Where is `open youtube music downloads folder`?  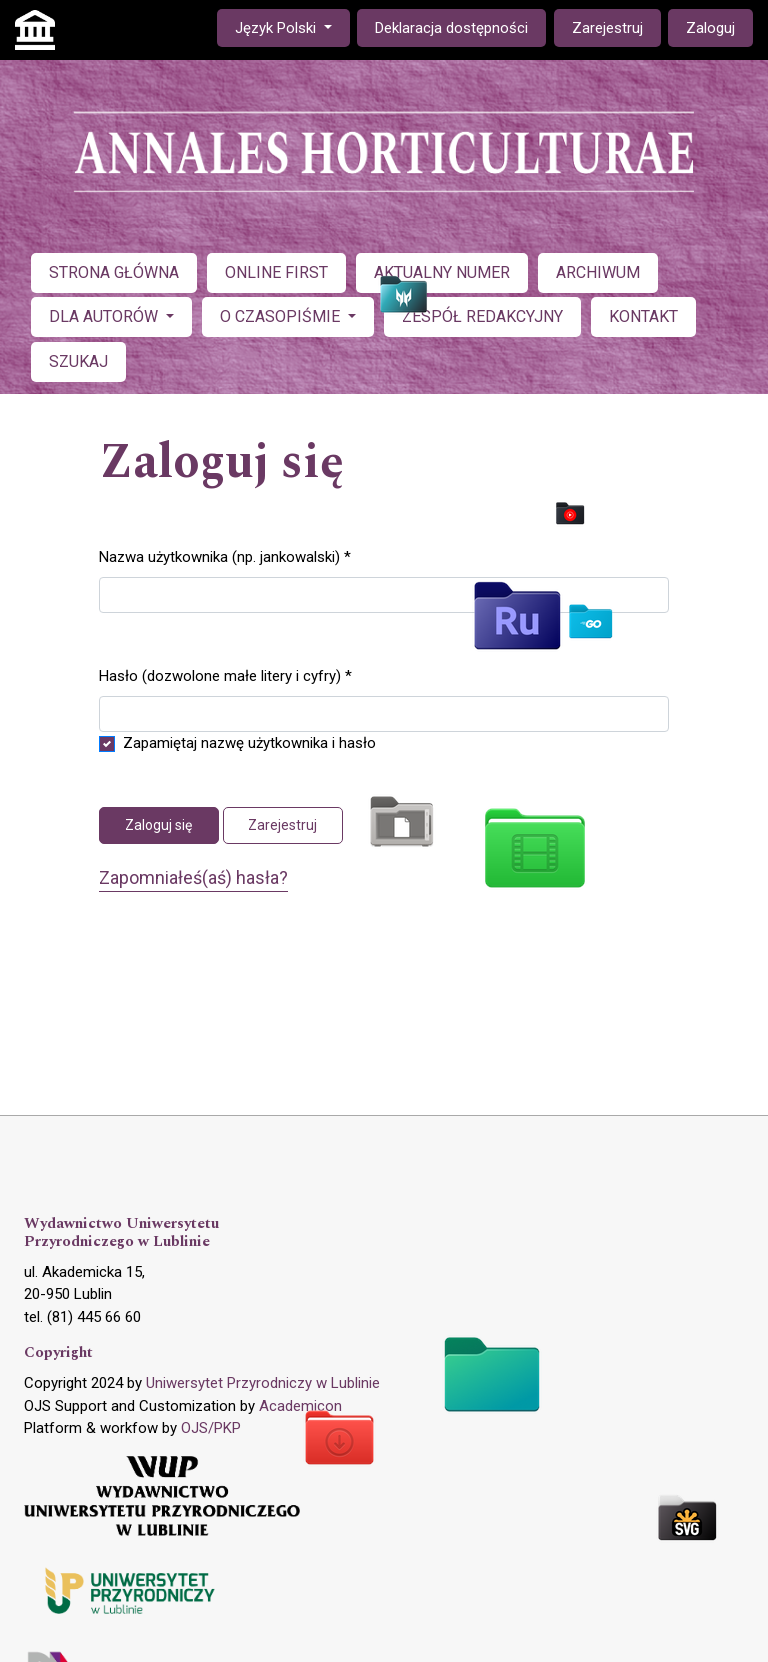
open youtube music downloads folder is located at coordinates (570, 514).